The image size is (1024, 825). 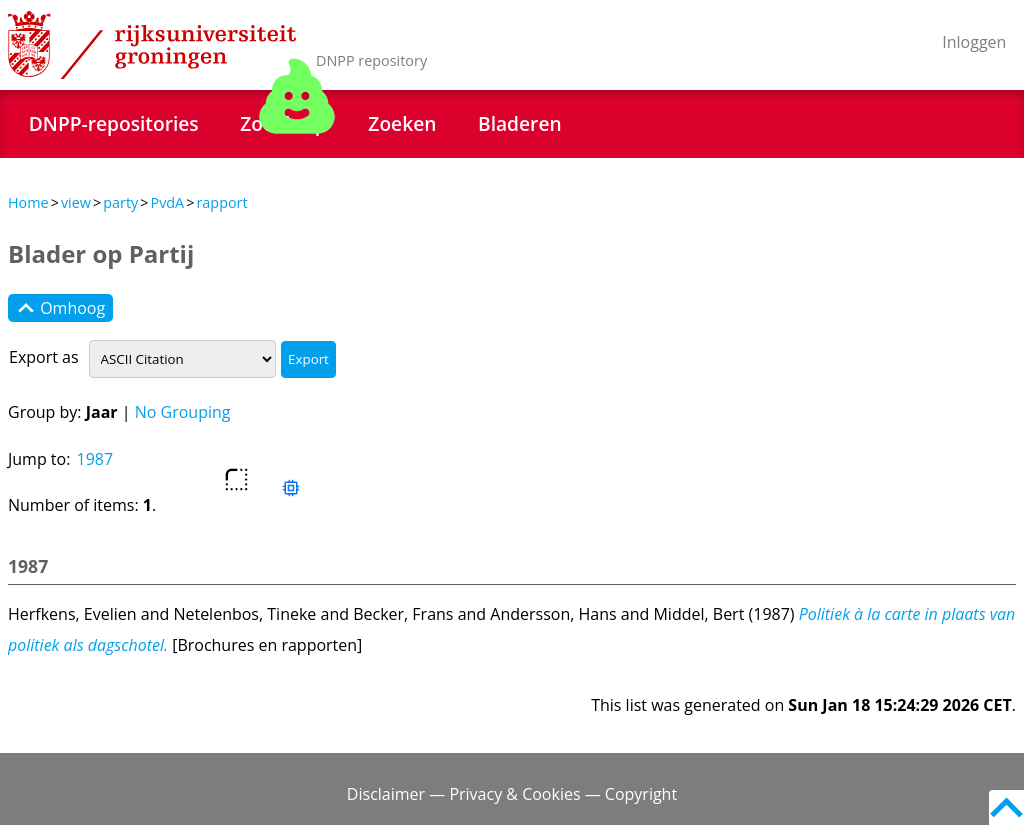 I want to click on view system processor information, so click(x=291, y=488).